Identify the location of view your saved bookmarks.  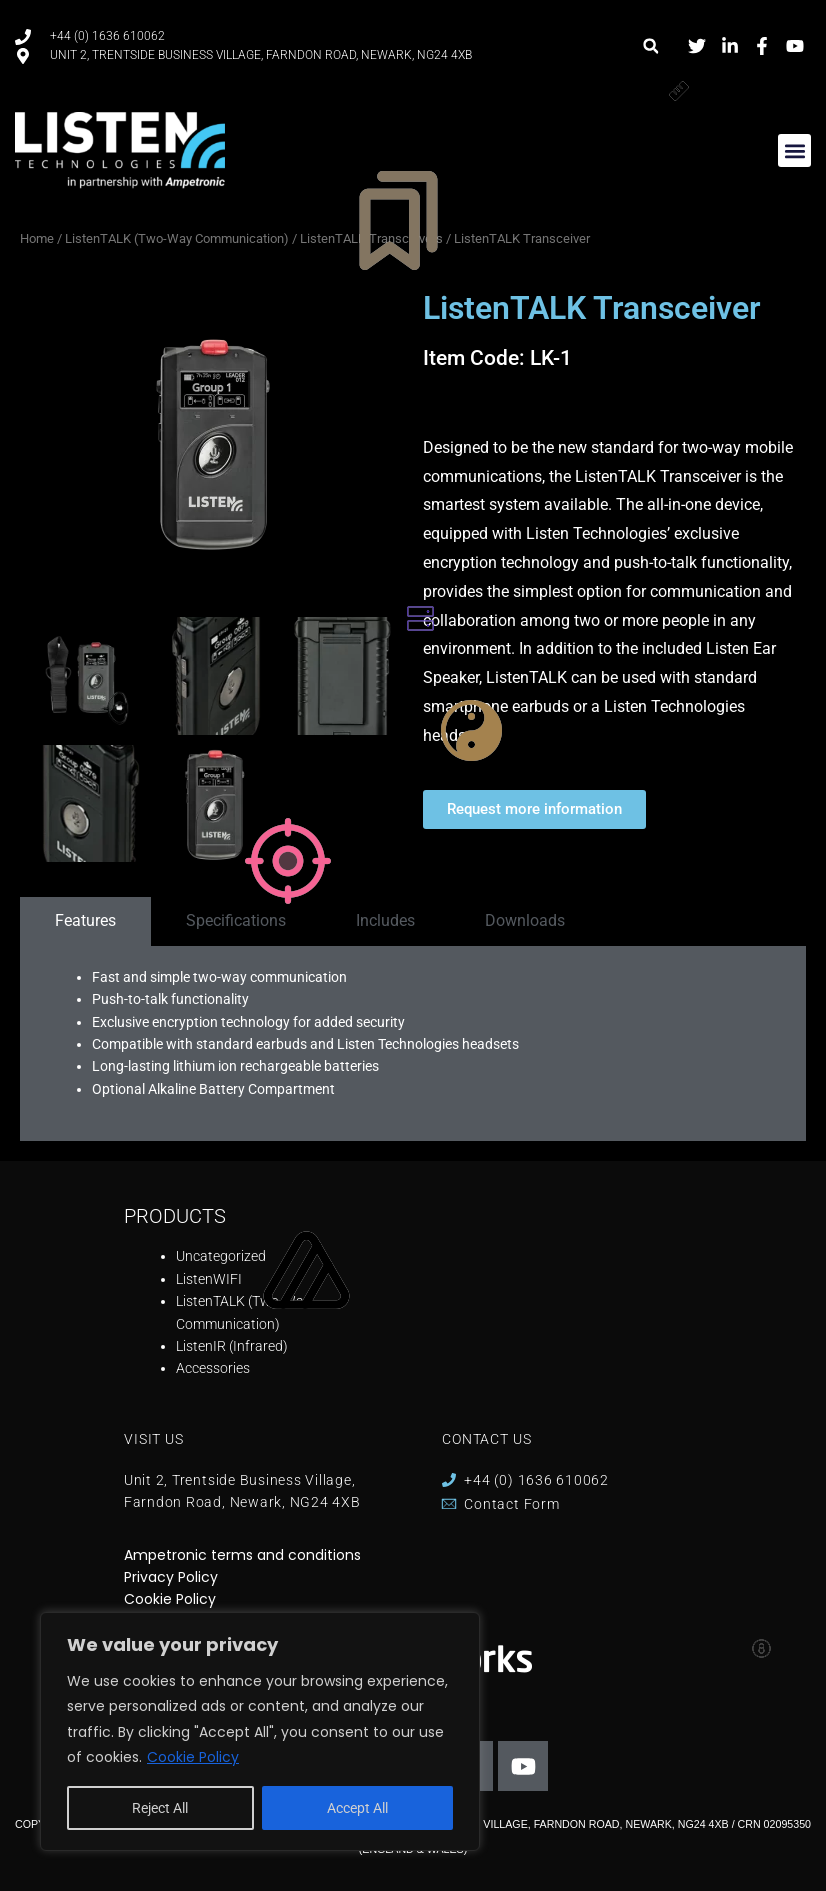
(398, 220).